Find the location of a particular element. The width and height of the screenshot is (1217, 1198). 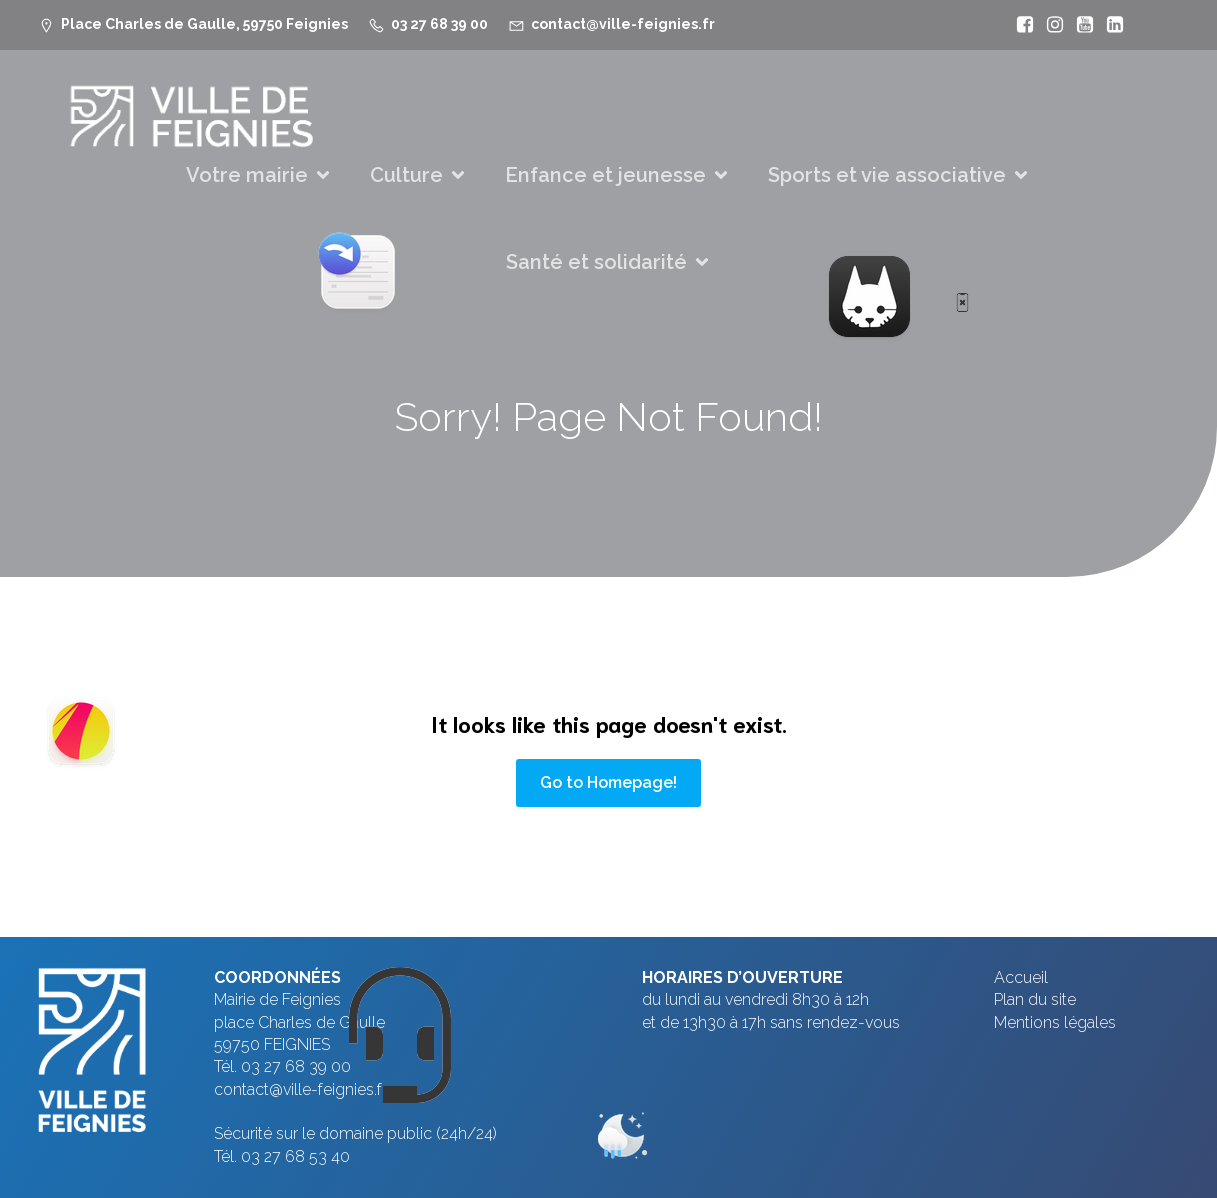

launch the stray video game app is located at coordinates (869, 296).